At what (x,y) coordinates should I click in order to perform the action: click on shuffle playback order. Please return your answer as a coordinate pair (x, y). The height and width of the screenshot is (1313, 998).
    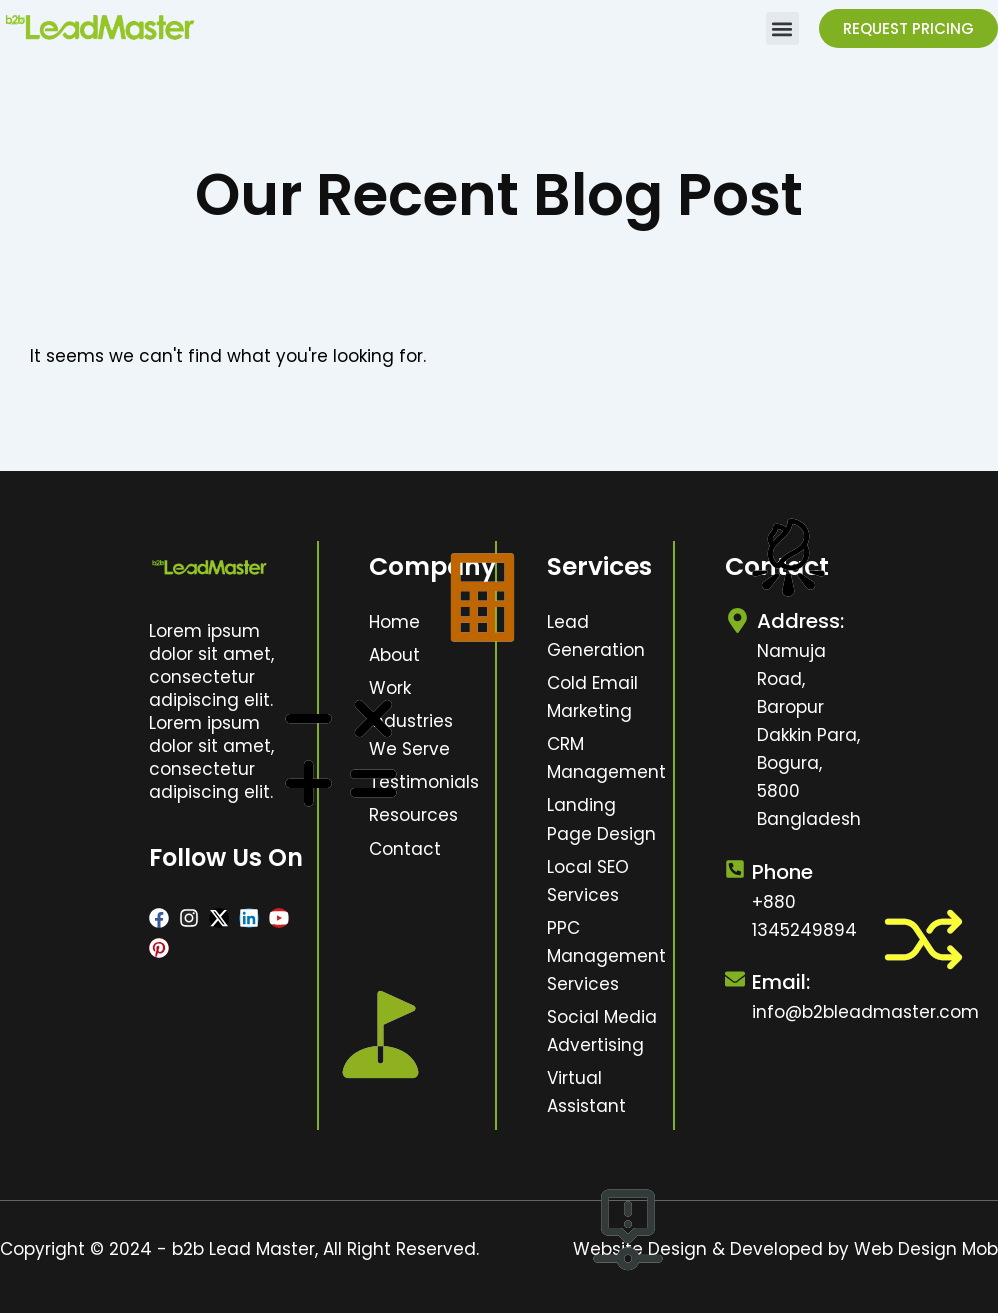
    Looking at the image, I should click on (923, 939).